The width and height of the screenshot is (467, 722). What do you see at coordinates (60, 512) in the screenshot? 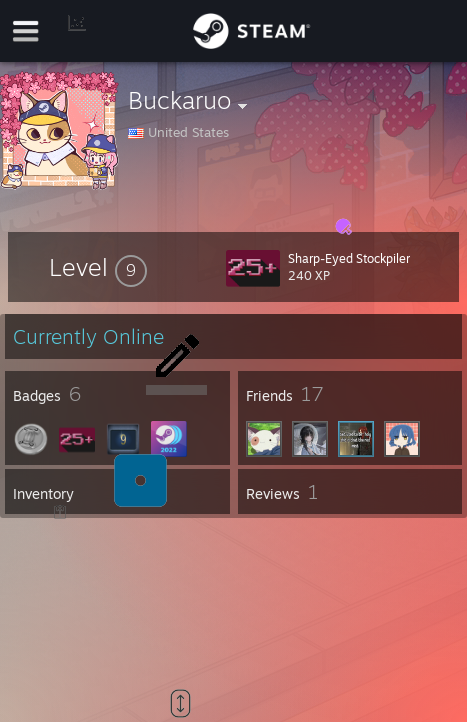
I see `view clothing or apparel items` at bounding box center [60, 512].